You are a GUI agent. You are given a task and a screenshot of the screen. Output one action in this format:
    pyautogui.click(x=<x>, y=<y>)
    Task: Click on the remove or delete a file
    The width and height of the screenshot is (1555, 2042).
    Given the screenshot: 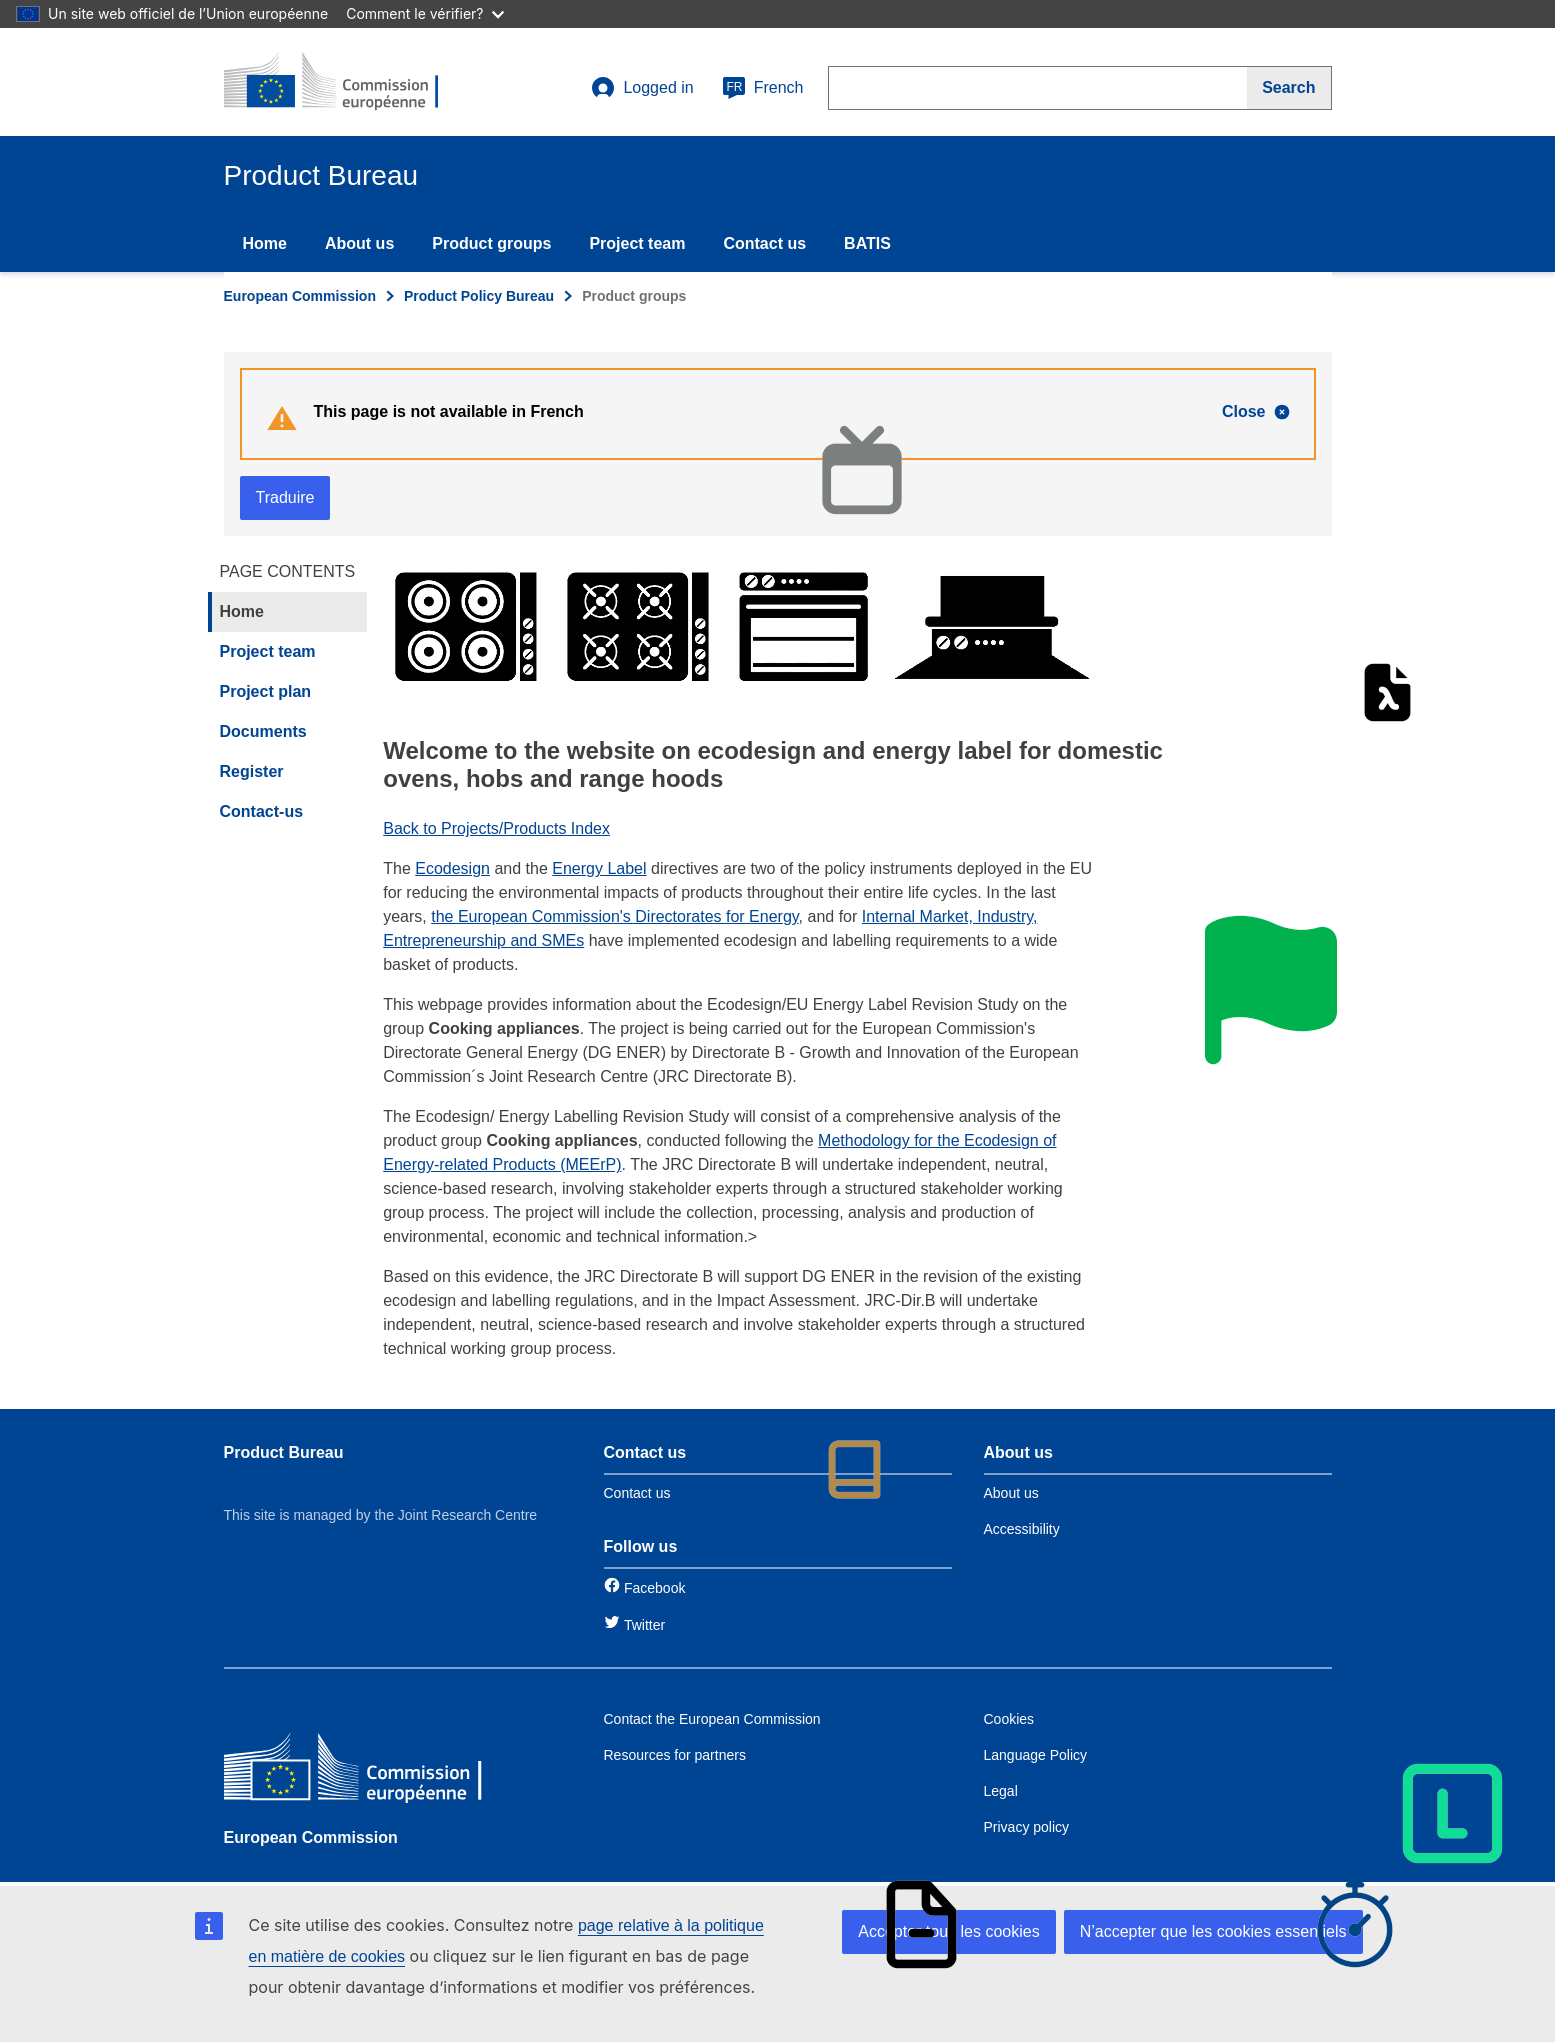 What is the action you would take?
    pyautogui.click(x=921, y=1924)
    